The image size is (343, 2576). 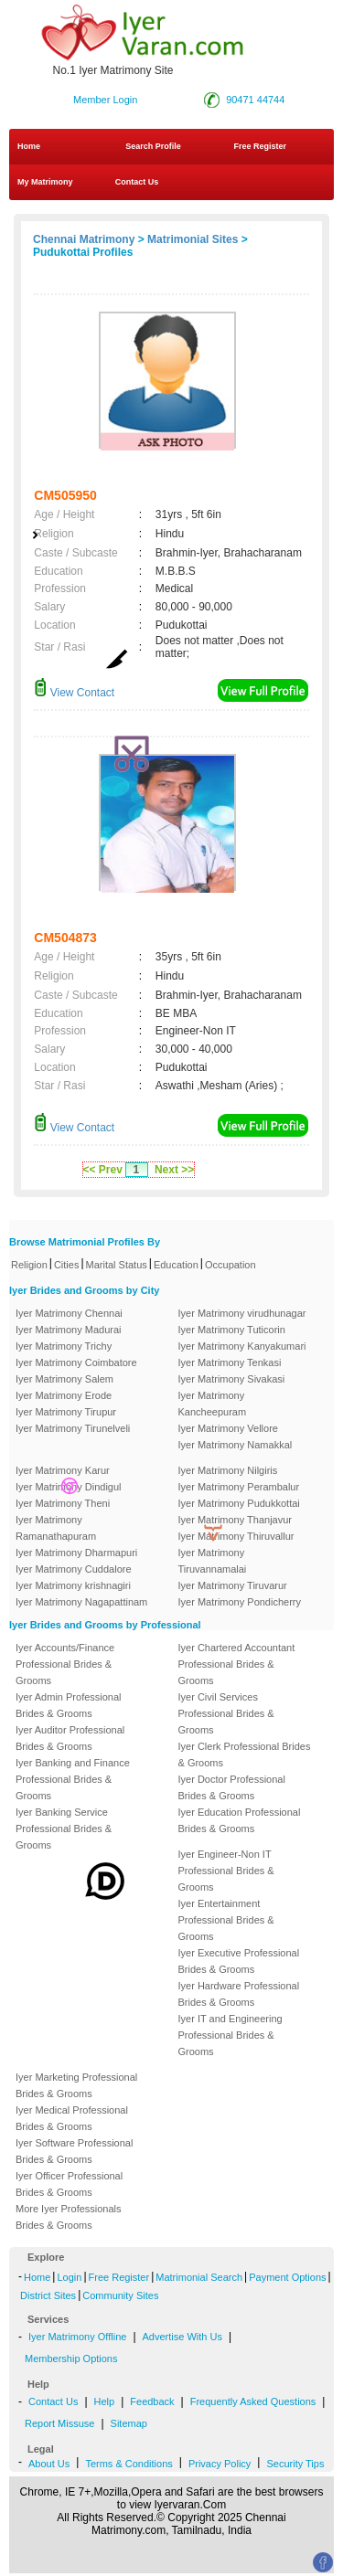 What do you see at coordinates (35, 535) in the screenshot?
I see `expand a collapsible menu or section` at bounding box center [35, 535].